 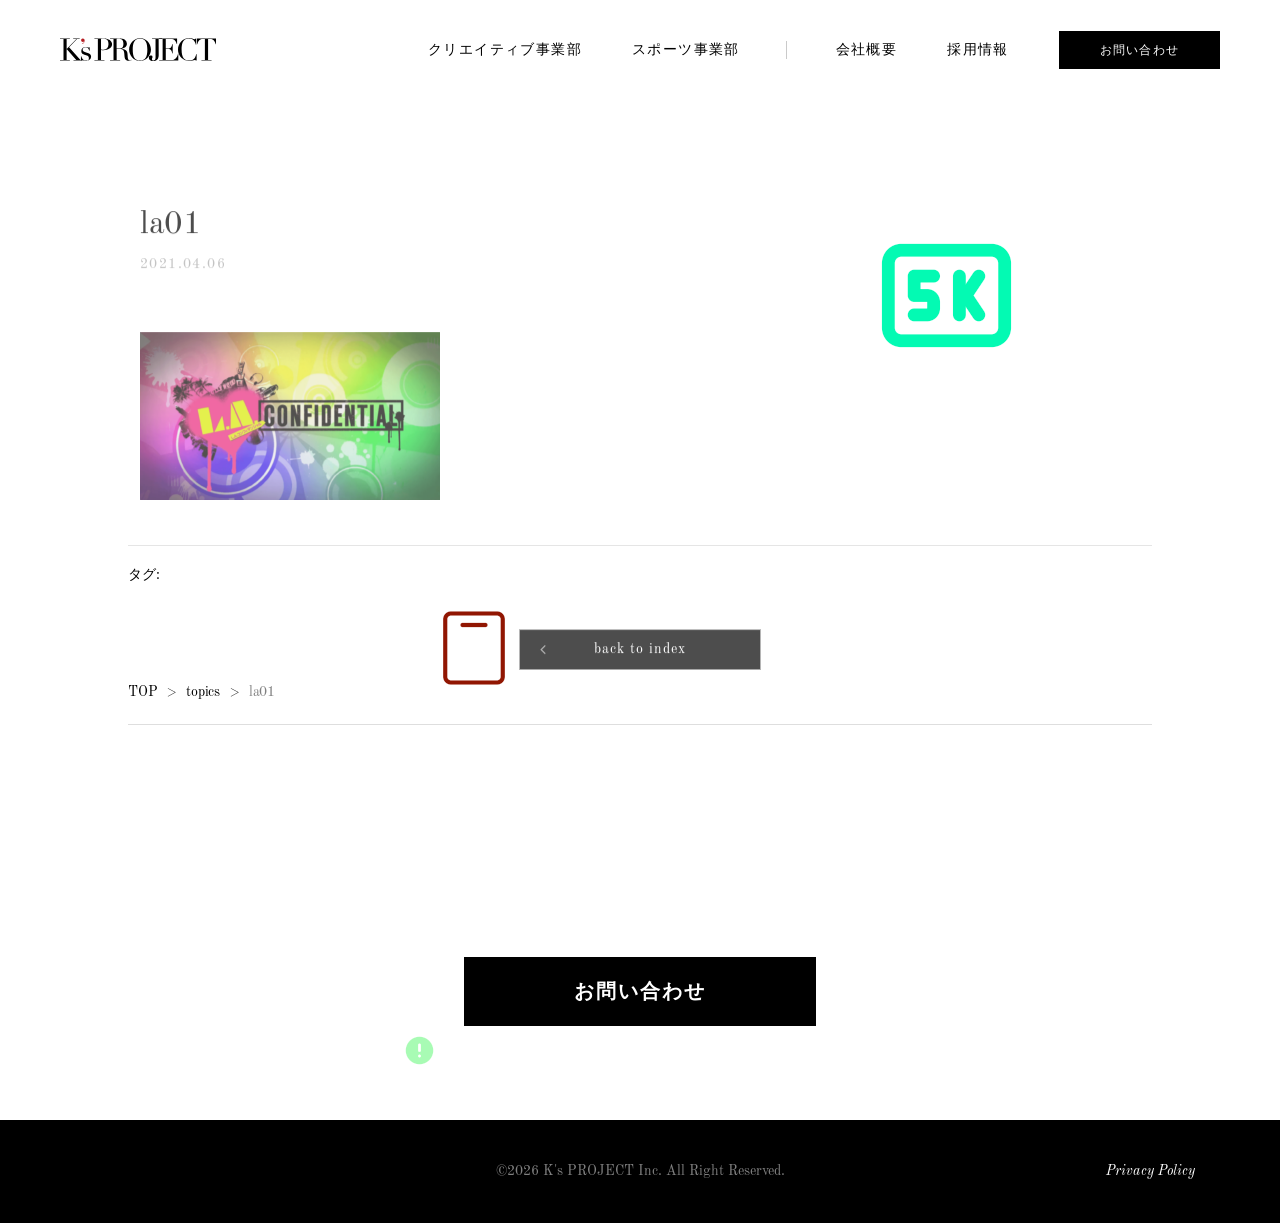 I want to click on indicates 5k video or image resolution, so click(x=946, y=295).